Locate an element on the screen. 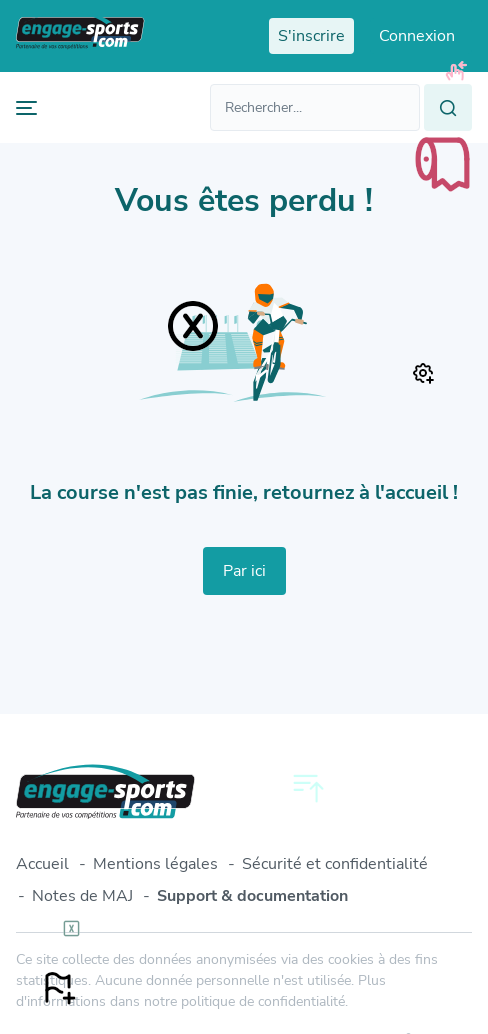 This screenshot has height=1034, width=488. indicates restroom or bathroom location is located at coordinates (442, 164).